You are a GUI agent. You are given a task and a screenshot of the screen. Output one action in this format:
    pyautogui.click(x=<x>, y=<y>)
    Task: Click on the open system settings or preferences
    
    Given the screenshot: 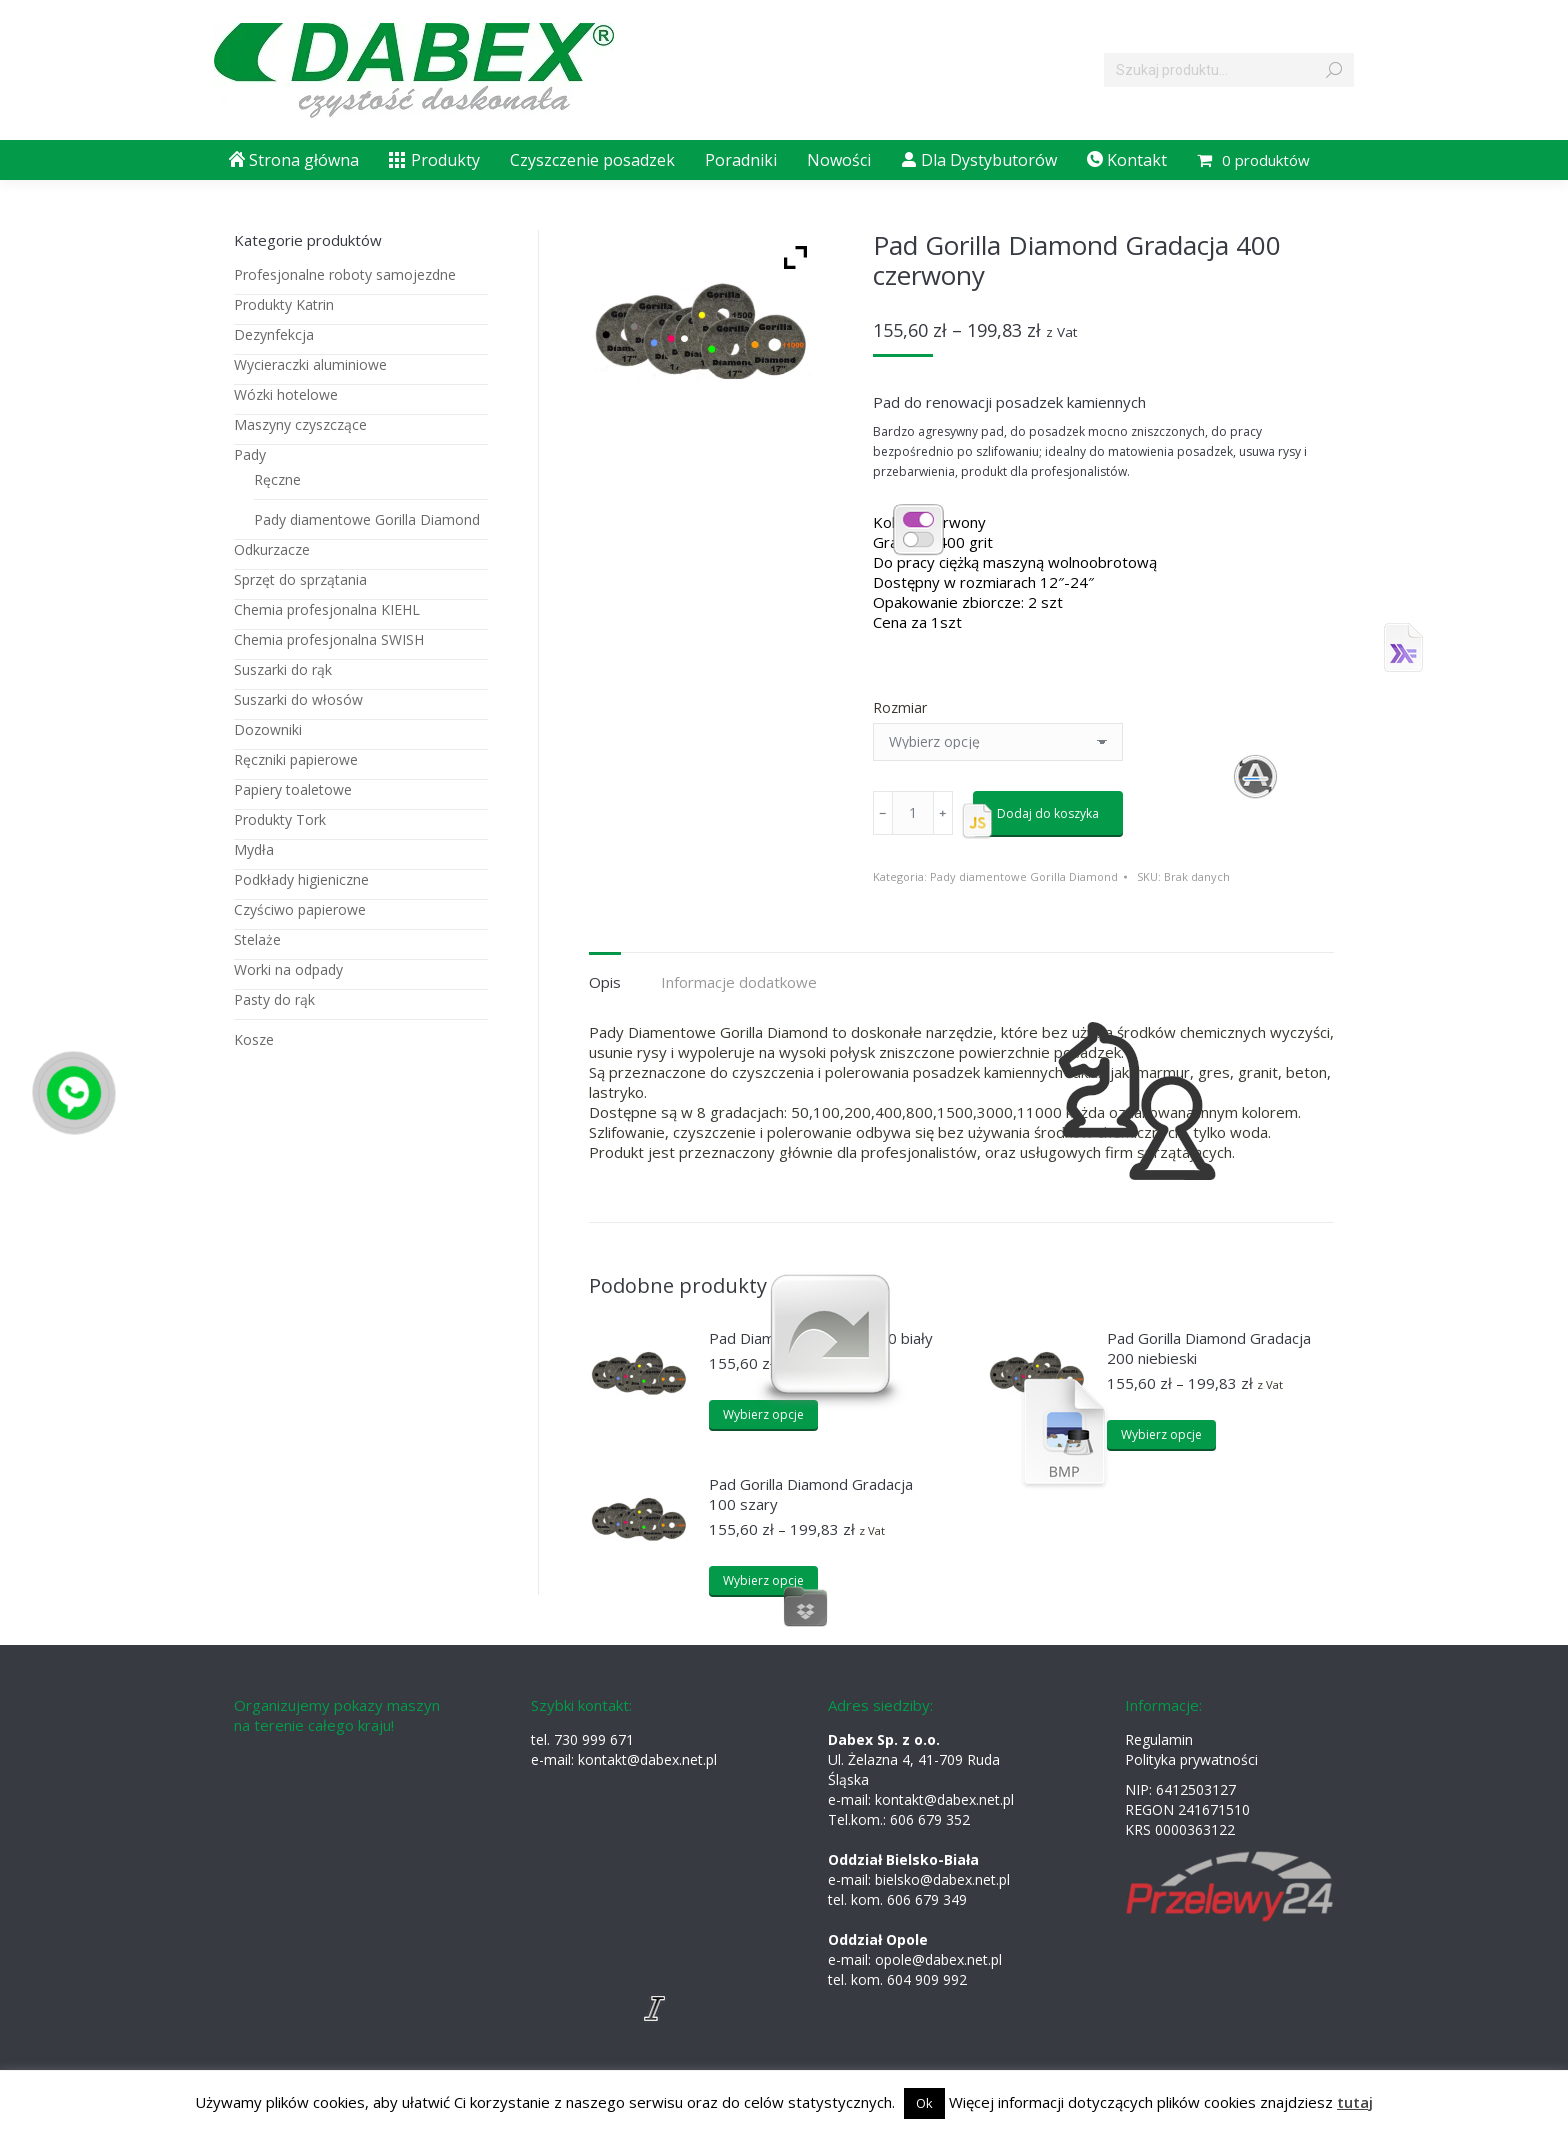 What is the action you would take?
    pyautogui.click(x=918, y=529)
    